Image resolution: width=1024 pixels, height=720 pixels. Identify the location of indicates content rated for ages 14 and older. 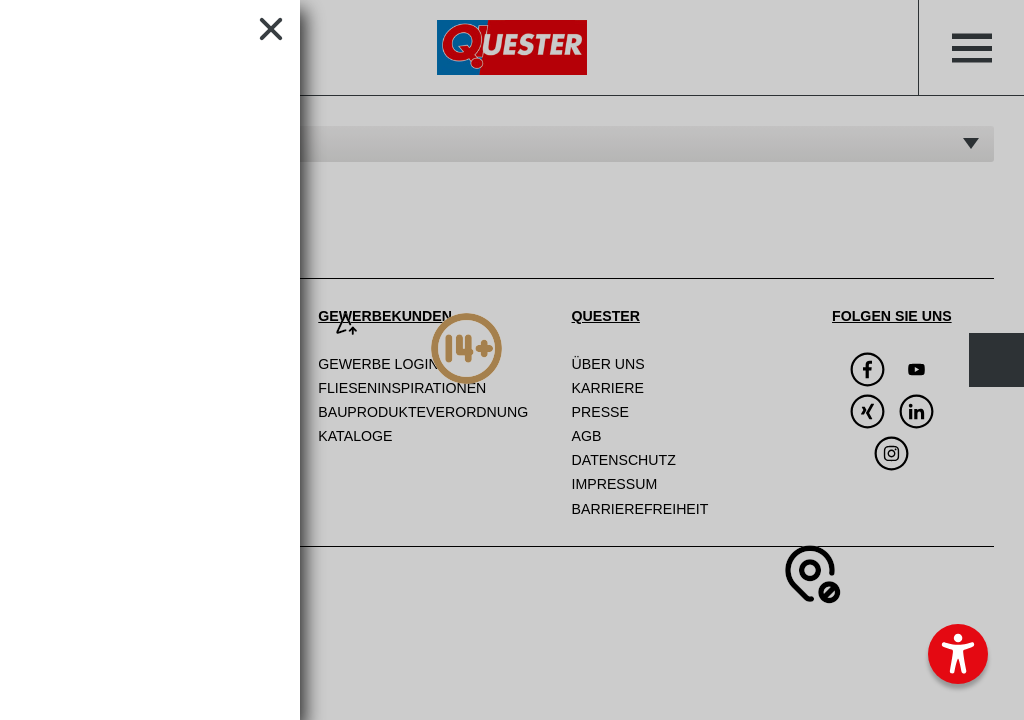
(466, 348).